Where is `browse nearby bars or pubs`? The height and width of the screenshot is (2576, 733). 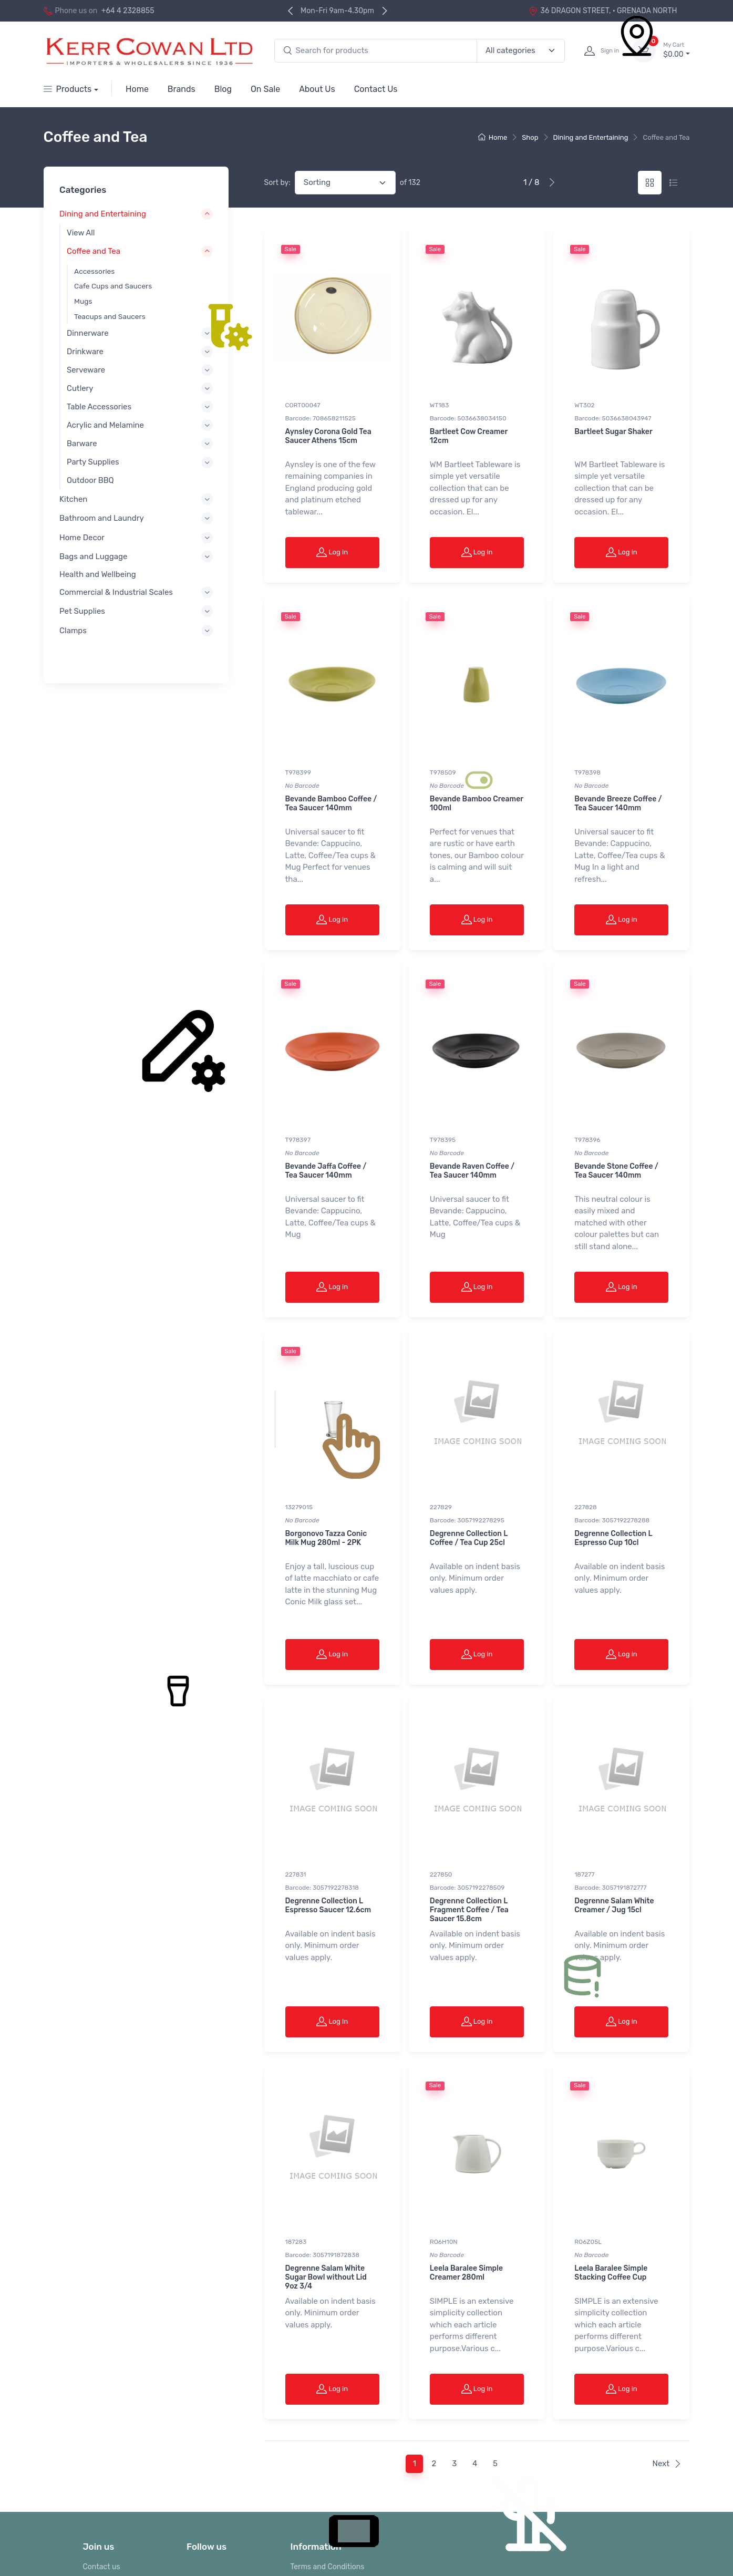
browse nearby bars or pubs is located at coordinates (178, 1691).